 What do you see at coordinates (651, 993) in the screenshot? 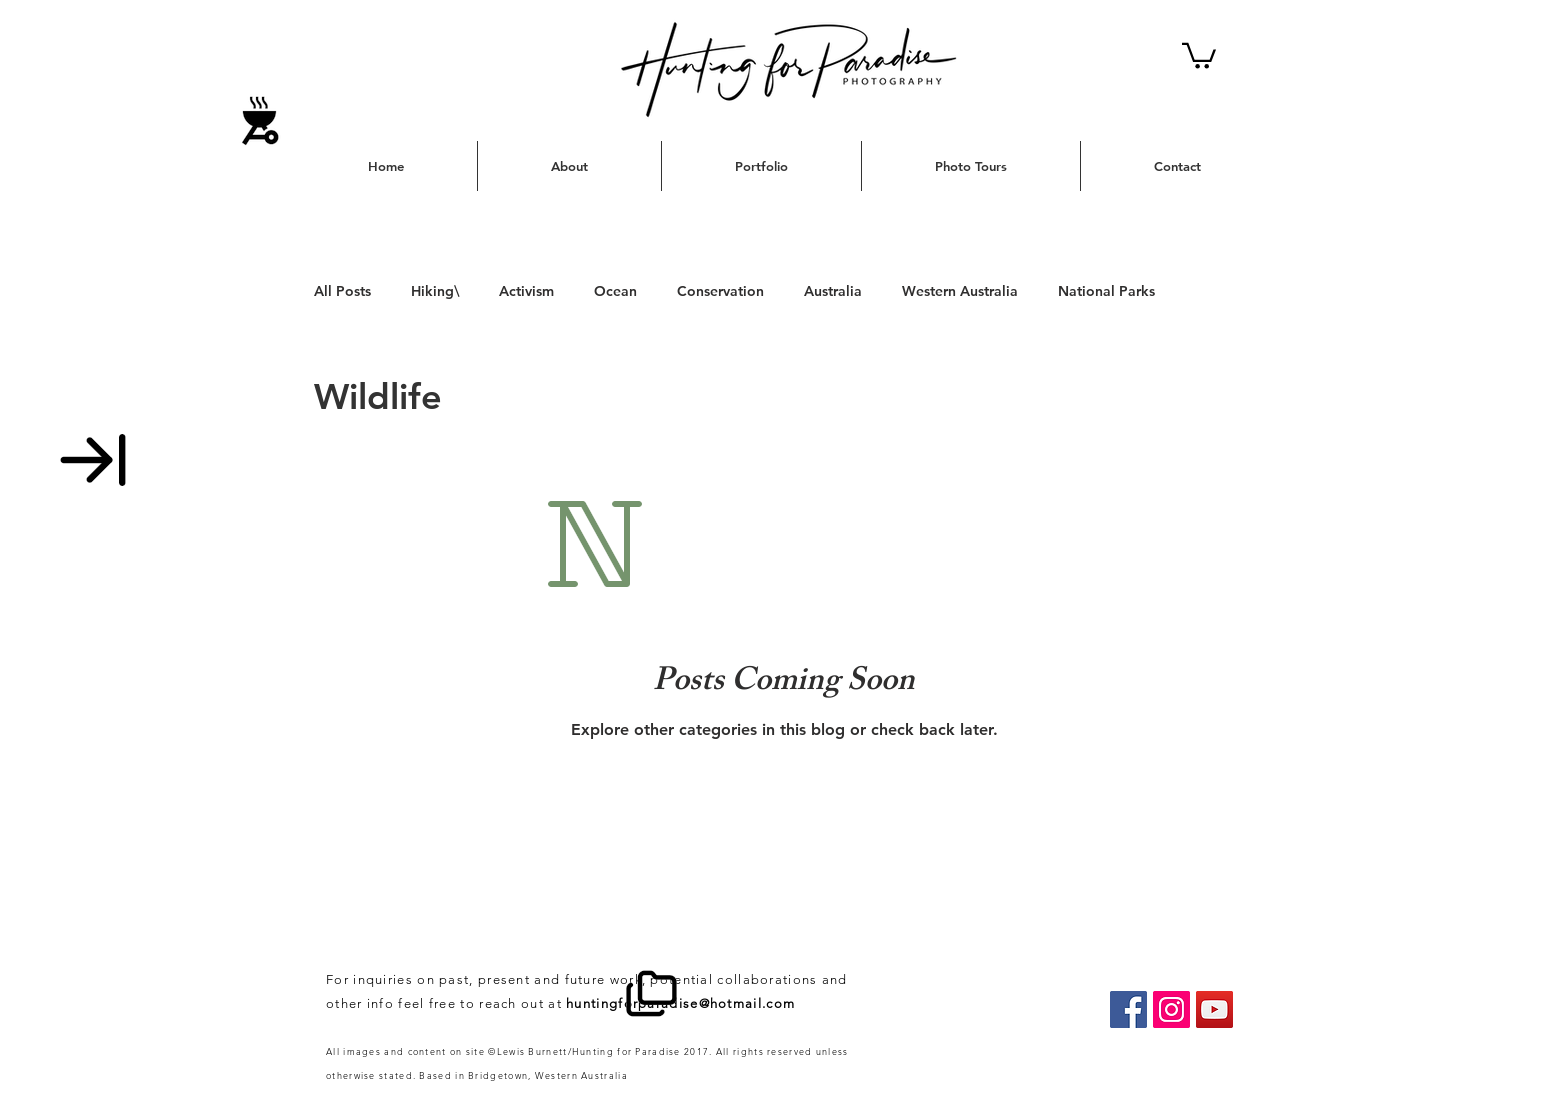
I see `view all folders` at bounding box center [651, 993].